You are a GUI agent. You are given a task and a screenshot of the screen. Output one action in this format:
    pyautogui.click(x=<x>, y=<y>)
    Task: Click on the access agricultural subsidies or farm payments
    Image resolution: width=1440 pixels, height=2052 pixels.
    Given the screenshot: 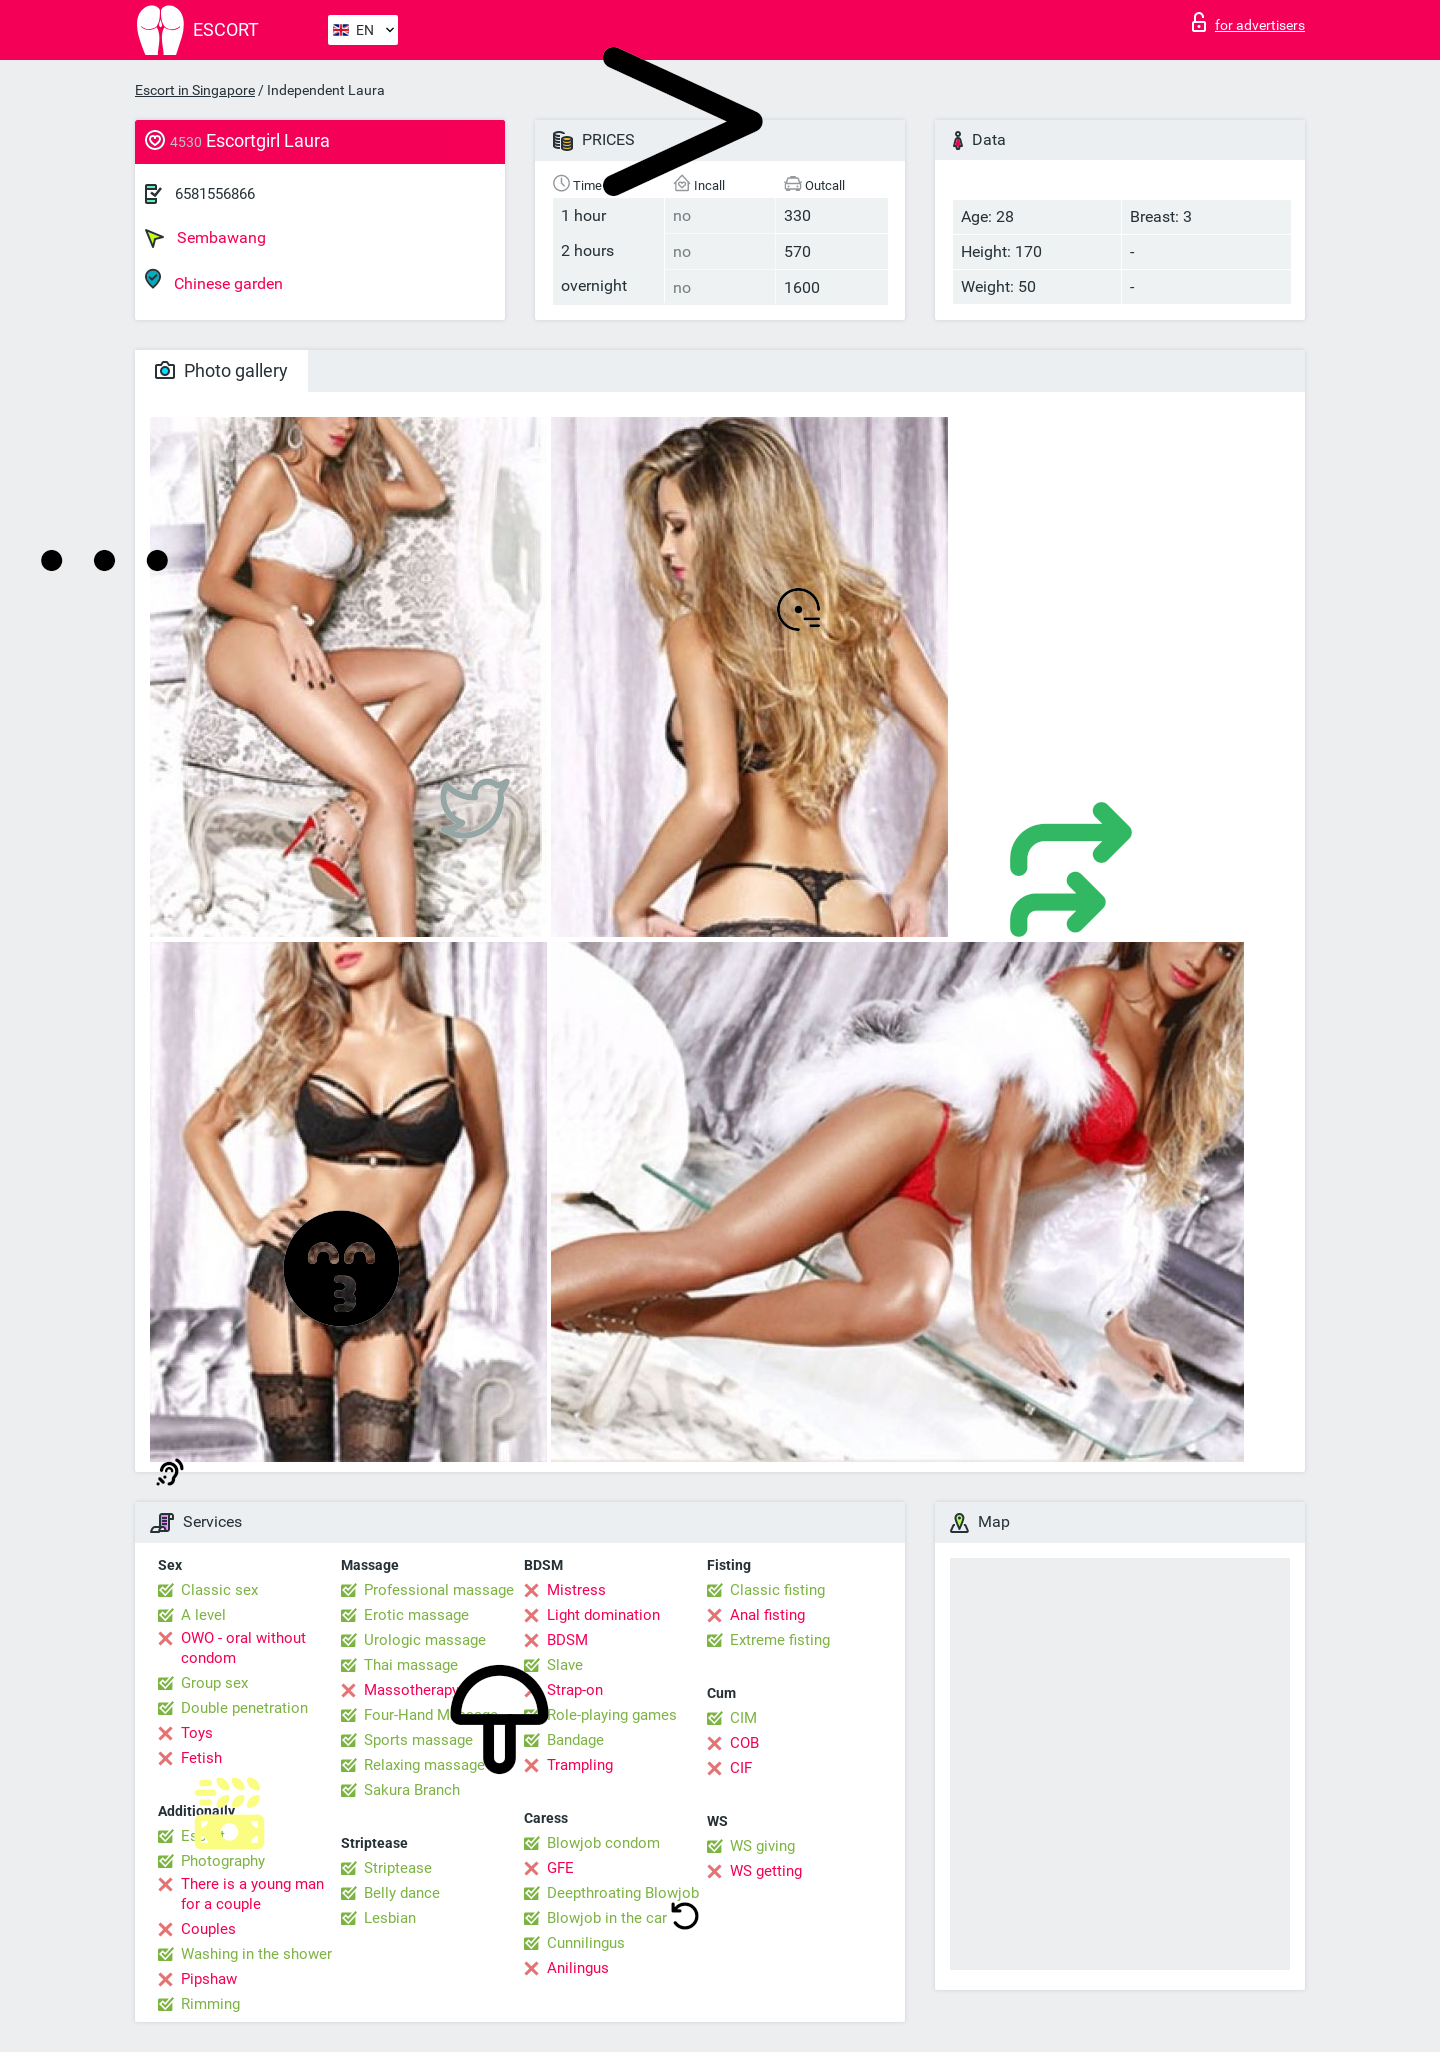 What is the action you would take?
    pyautogui.click(x=229, y=1814)
    